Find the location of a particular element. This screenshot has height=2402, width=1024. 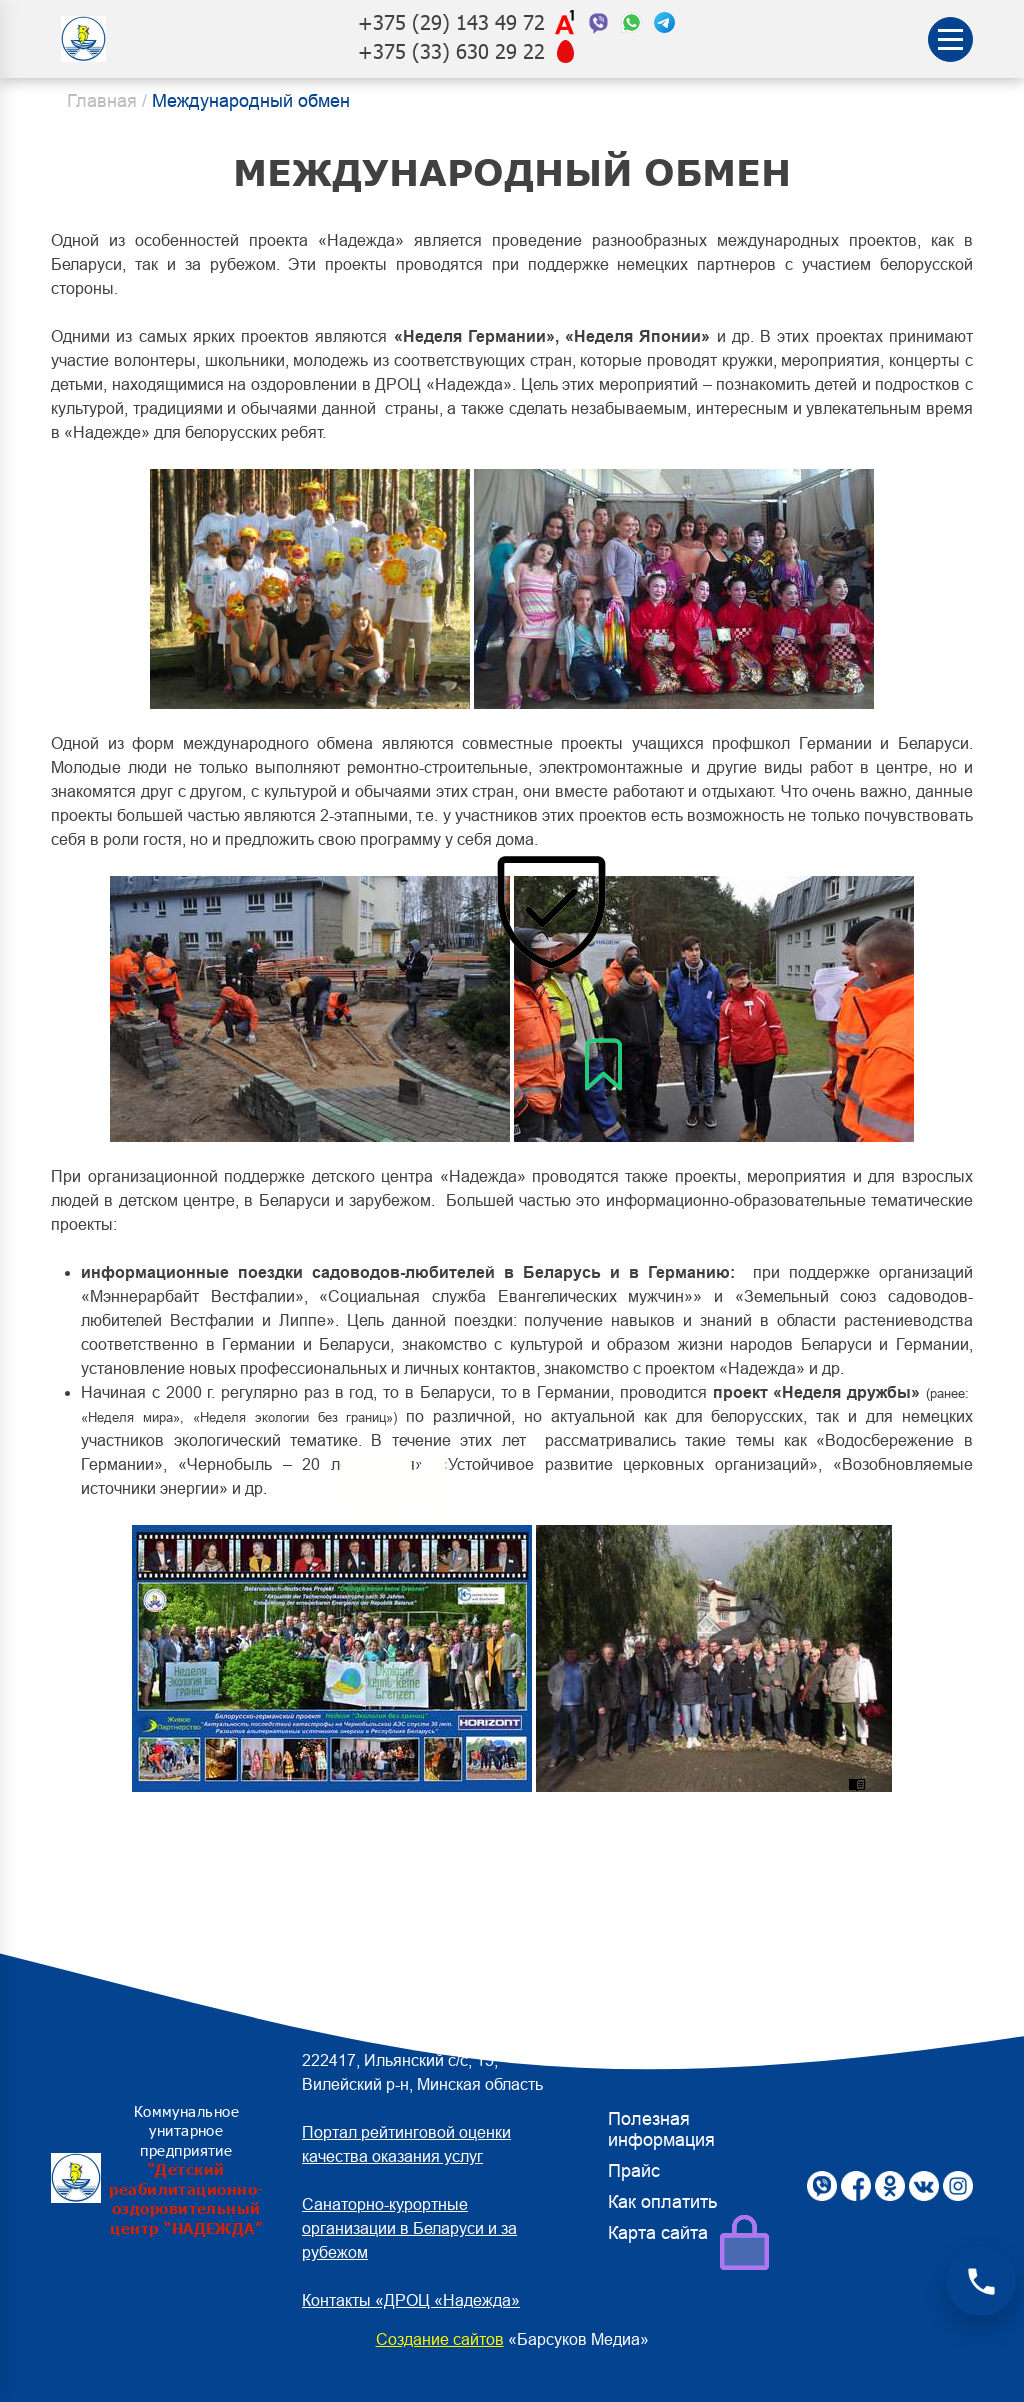

save this item for later is located at coordinates (603, 1064).